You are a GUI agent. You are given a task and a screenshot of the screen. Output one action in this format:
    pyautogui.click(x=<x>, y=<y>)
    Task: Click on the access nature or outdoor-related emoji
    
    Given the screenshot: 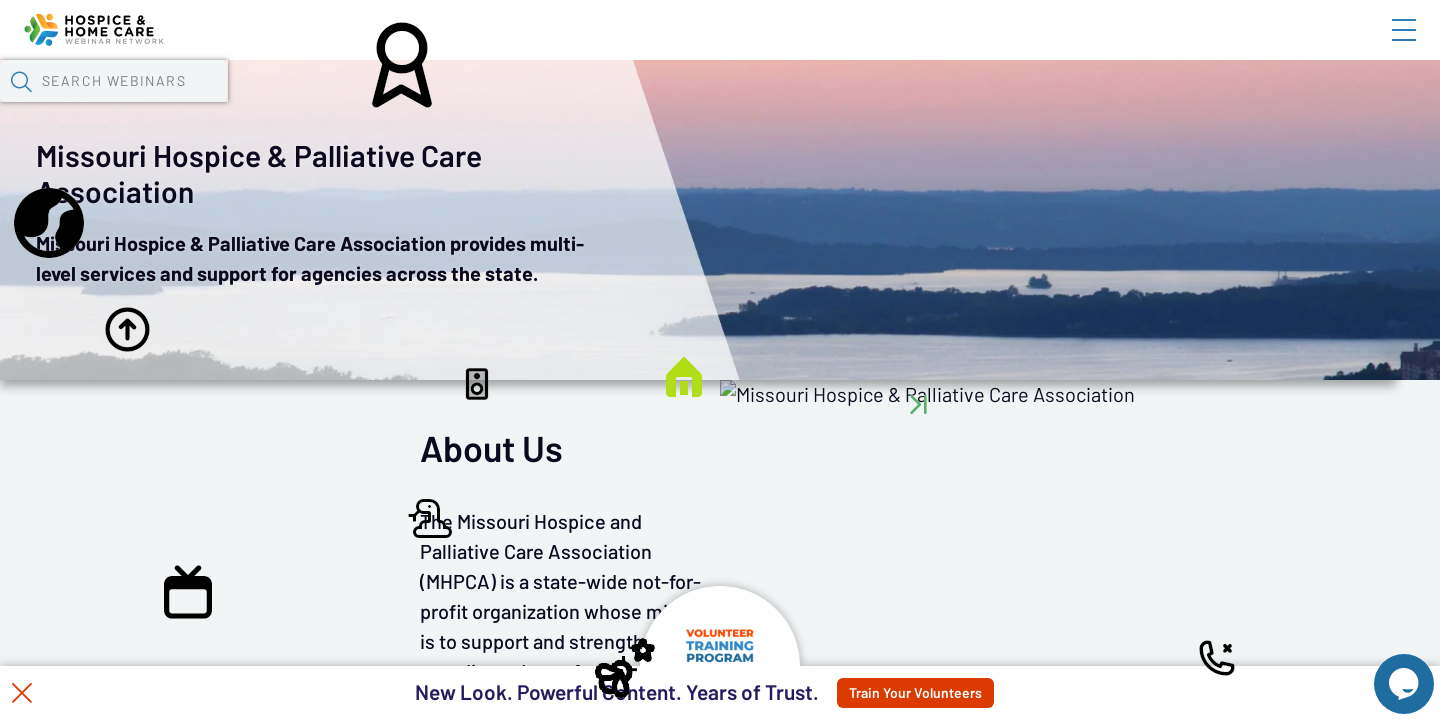 What is the action you would take?
    pyautogui.click(x=625, y=668)
    